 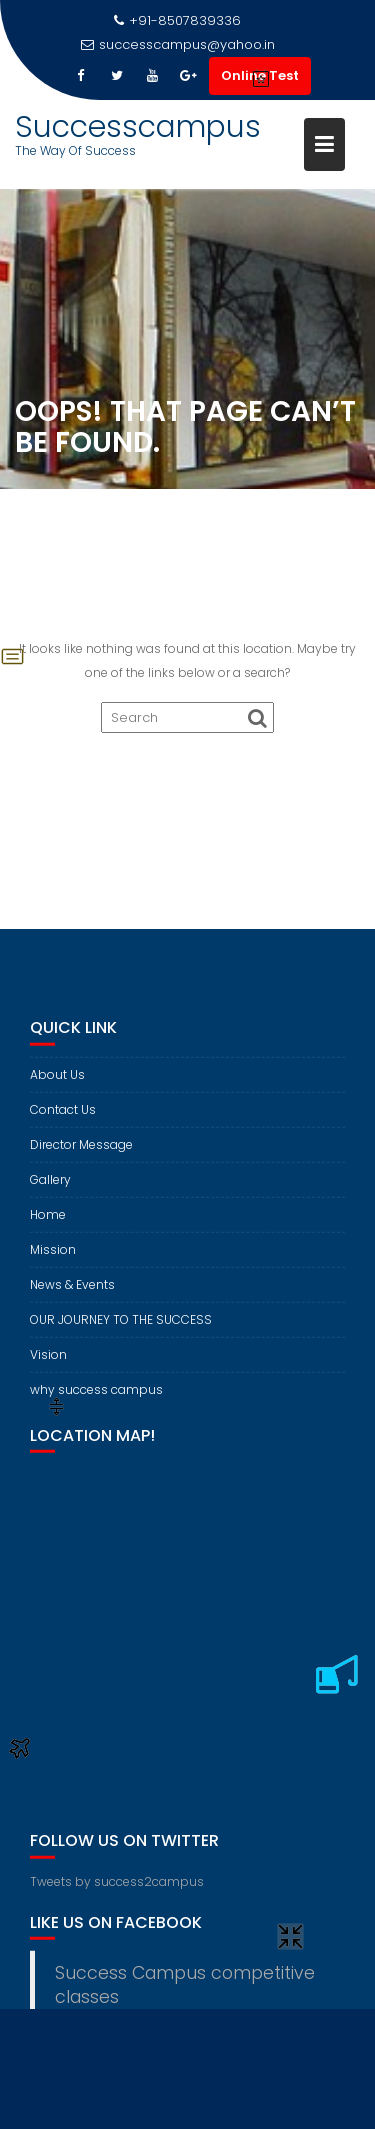 I want to click on access travel or flight booking, so click(x=19, y=1748).